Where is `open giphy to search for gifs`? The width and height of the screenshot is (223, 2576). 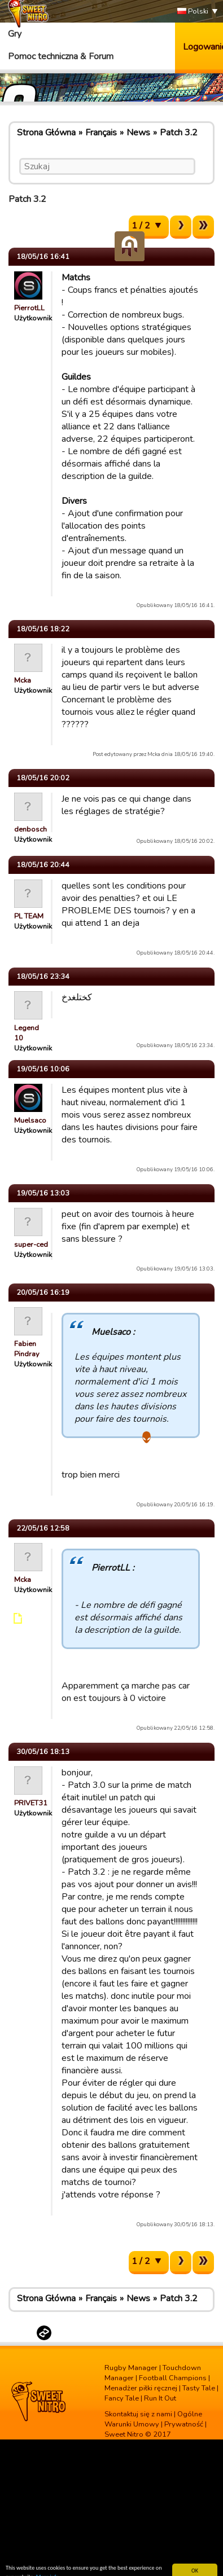
open giphy to search for gifs is located at coordinates (18, 1618).